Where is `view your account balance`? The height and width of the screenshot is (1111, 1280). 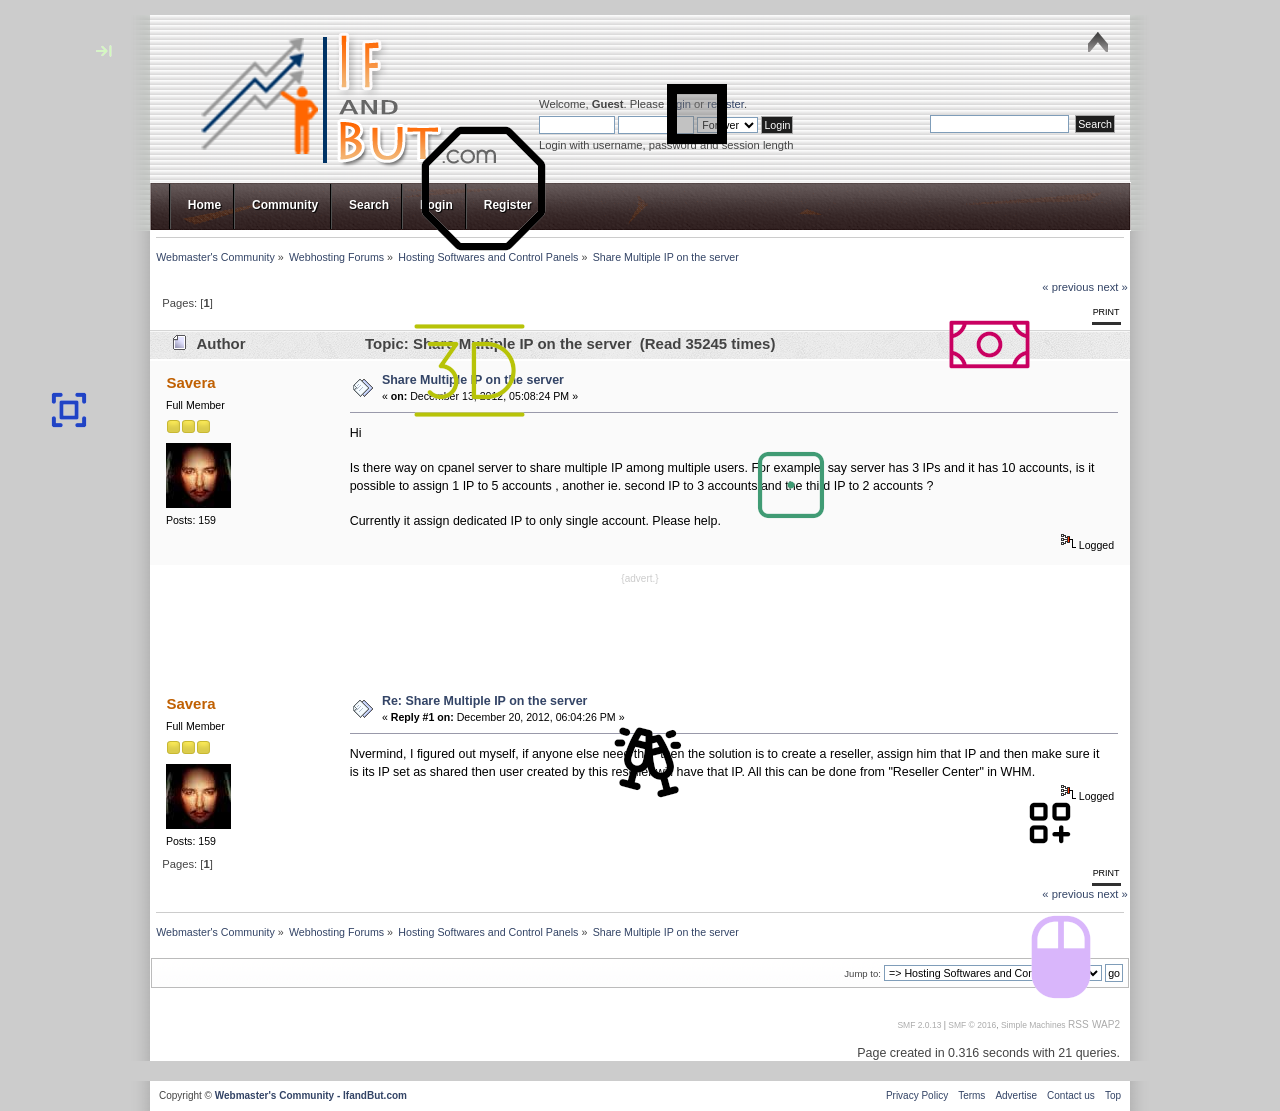
view your account balance is located at coordinates (989, 344).